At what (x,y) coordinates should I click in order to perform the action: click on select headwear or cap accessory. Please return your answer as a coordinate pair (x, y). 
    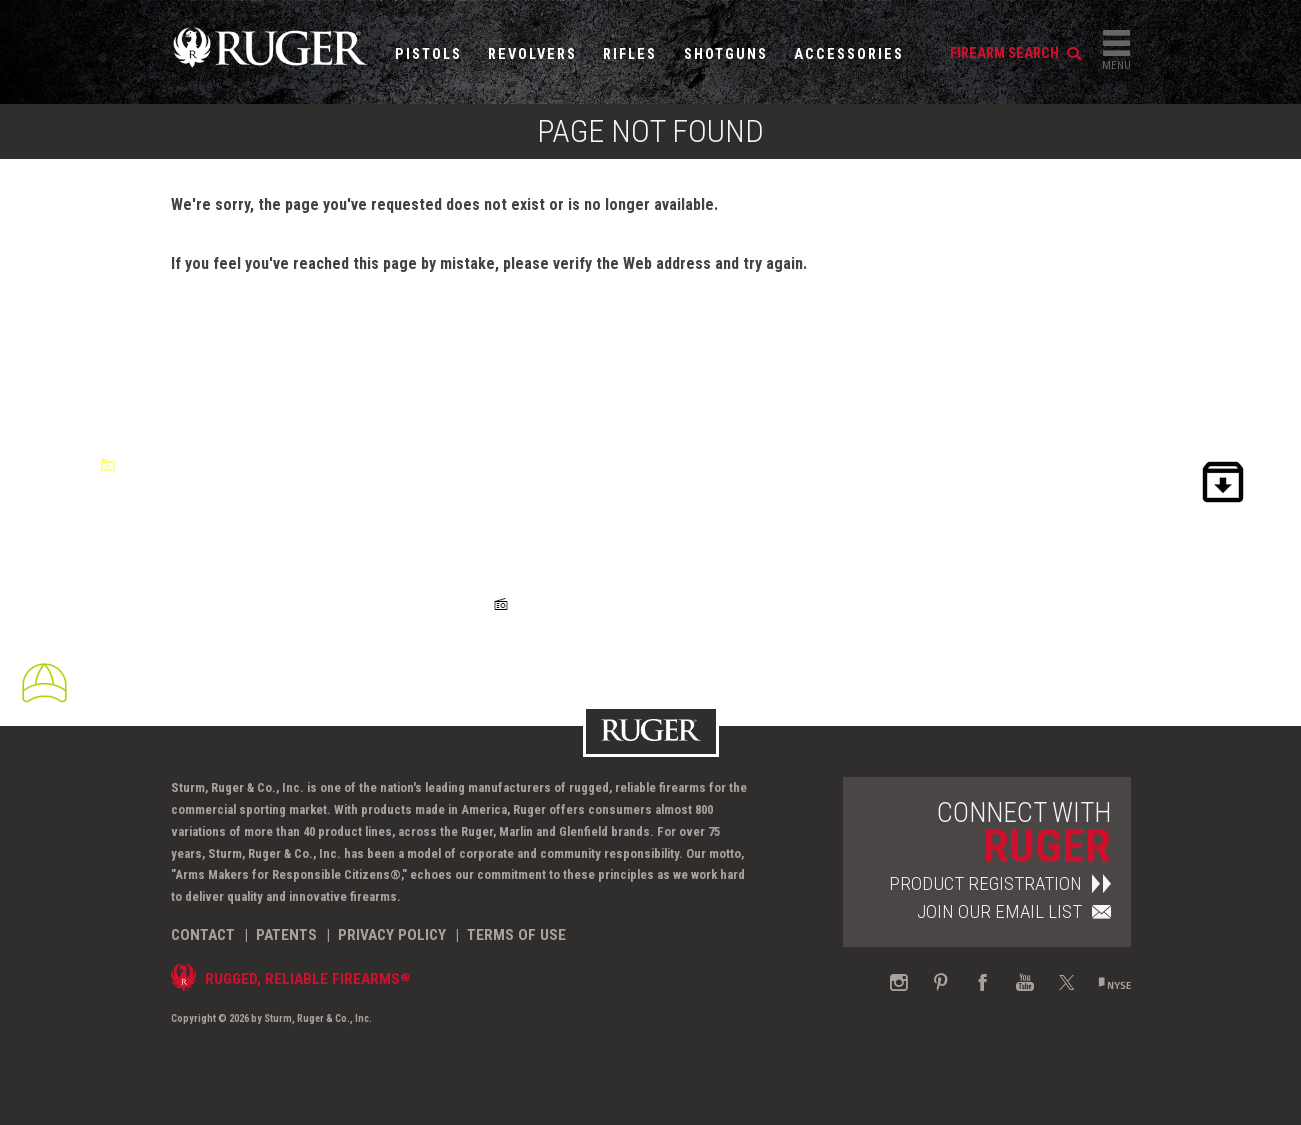
    Looking at the image, I should click on (44, 685).